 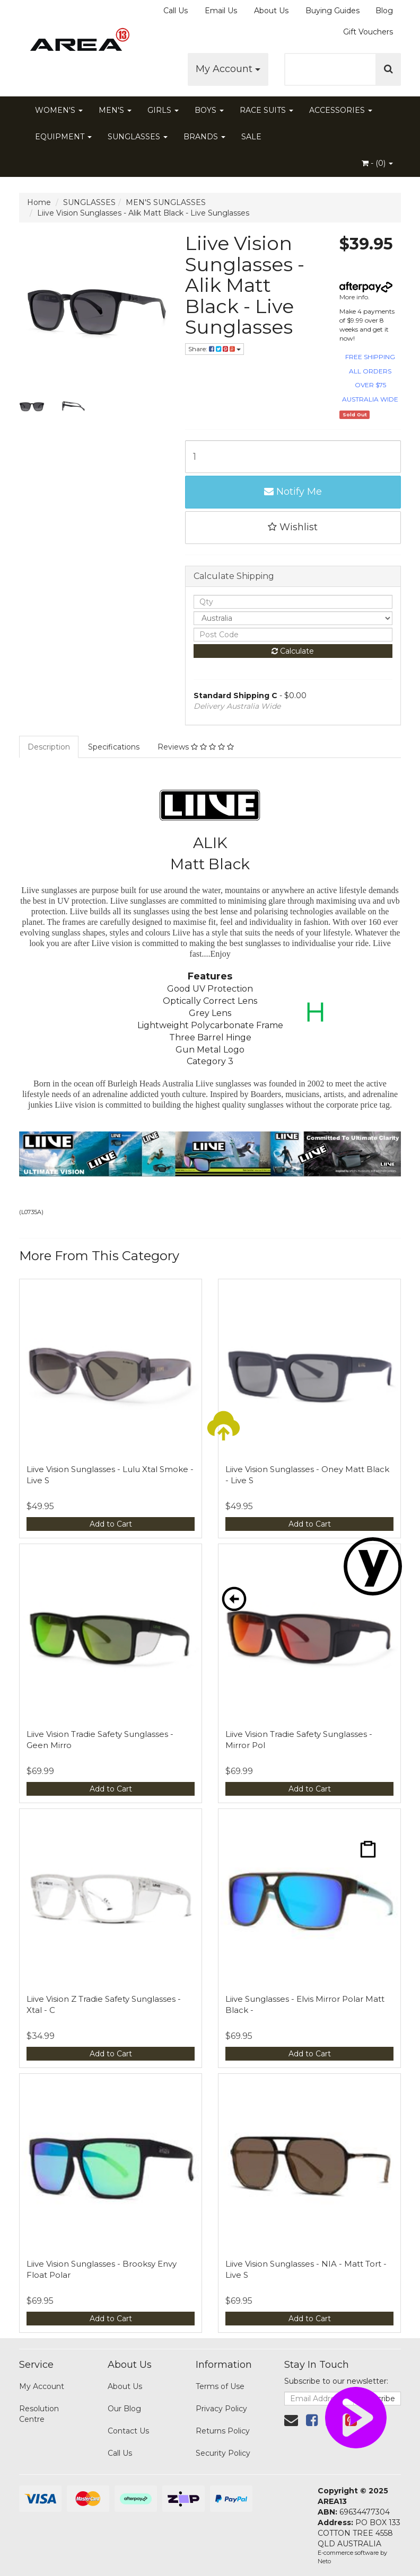 What do you see at coordinates (223, 1425) in the screenshot?
I see `upload file to cloud storage` at bounding box center [223, 1425].